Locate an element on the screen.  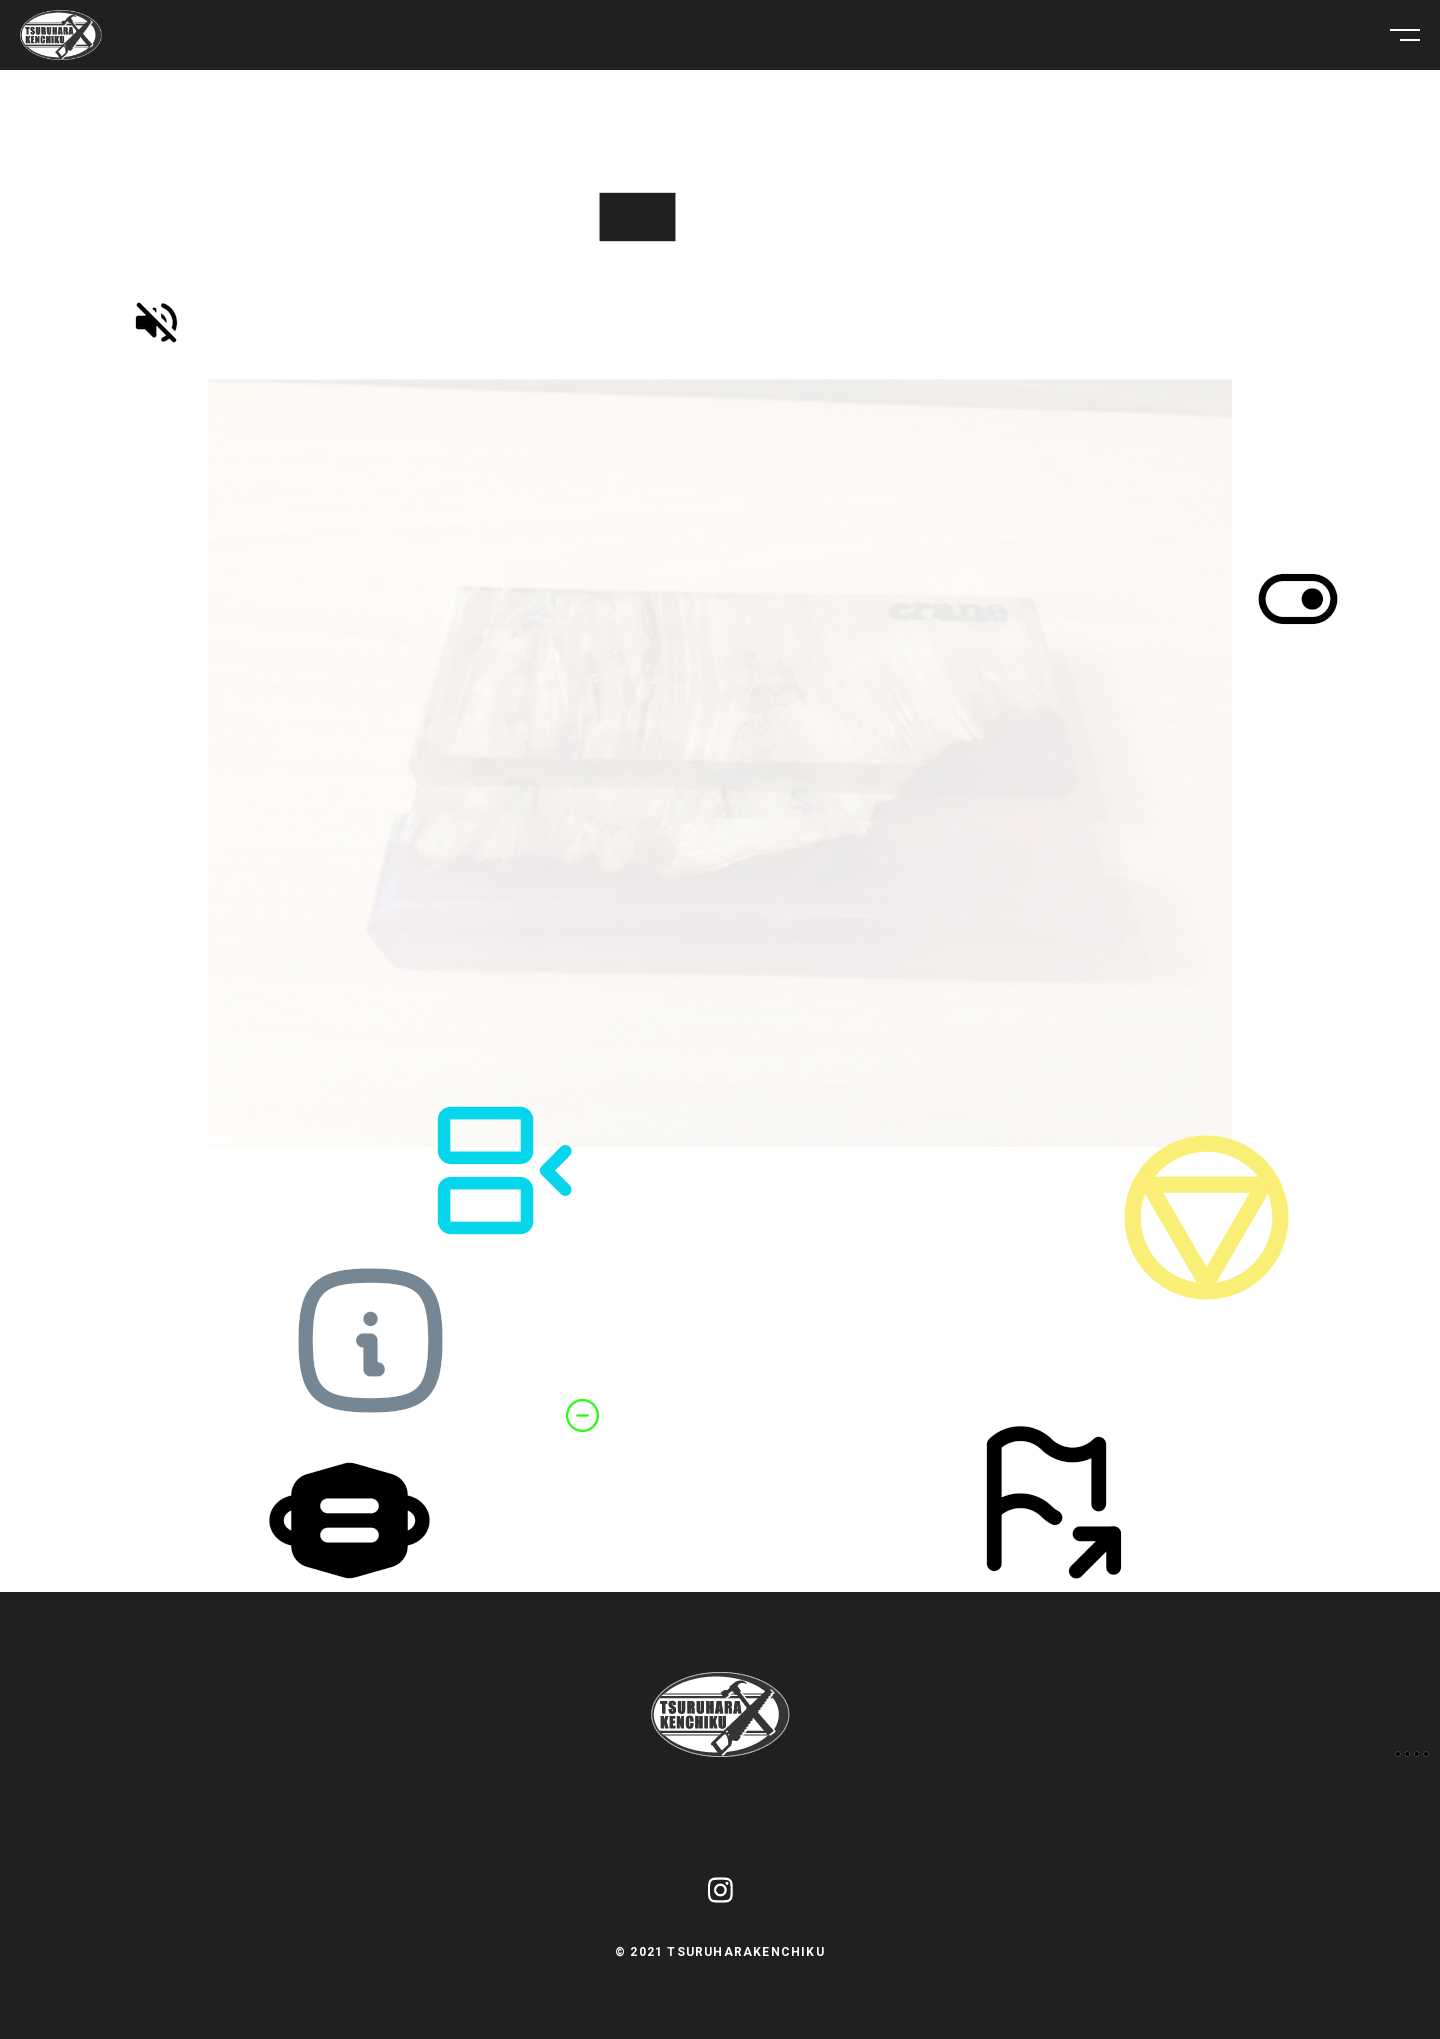
geometric shape or design element is located at coordinates (1206, 1217).